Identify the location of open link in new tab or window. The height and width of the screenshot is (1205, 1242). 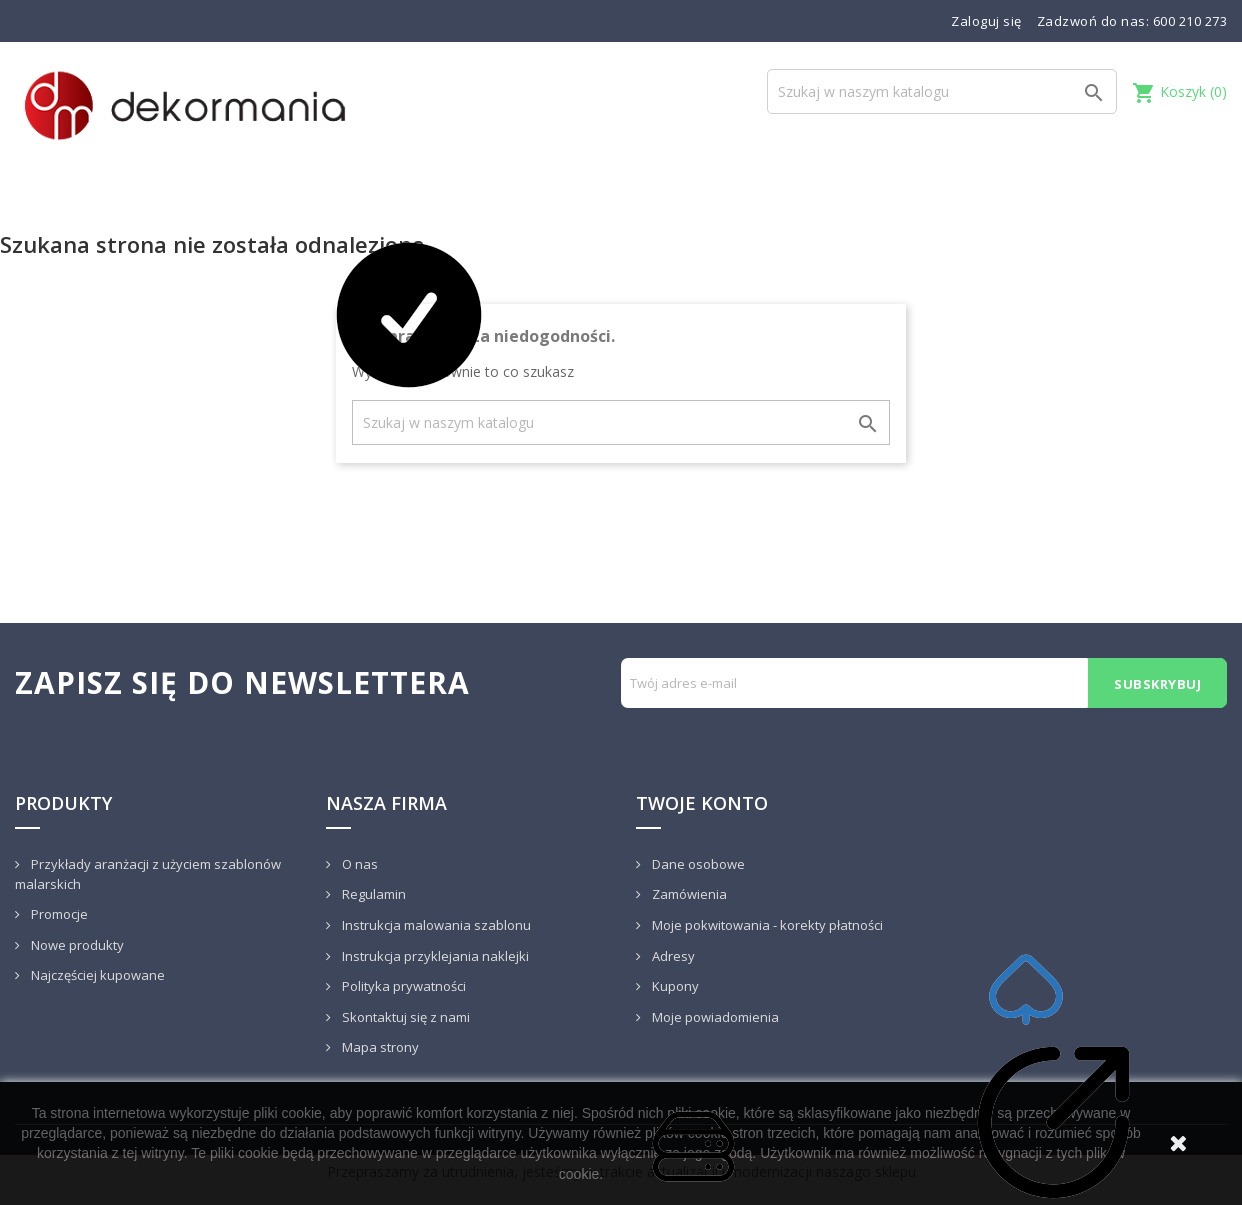
(1053, 1122).